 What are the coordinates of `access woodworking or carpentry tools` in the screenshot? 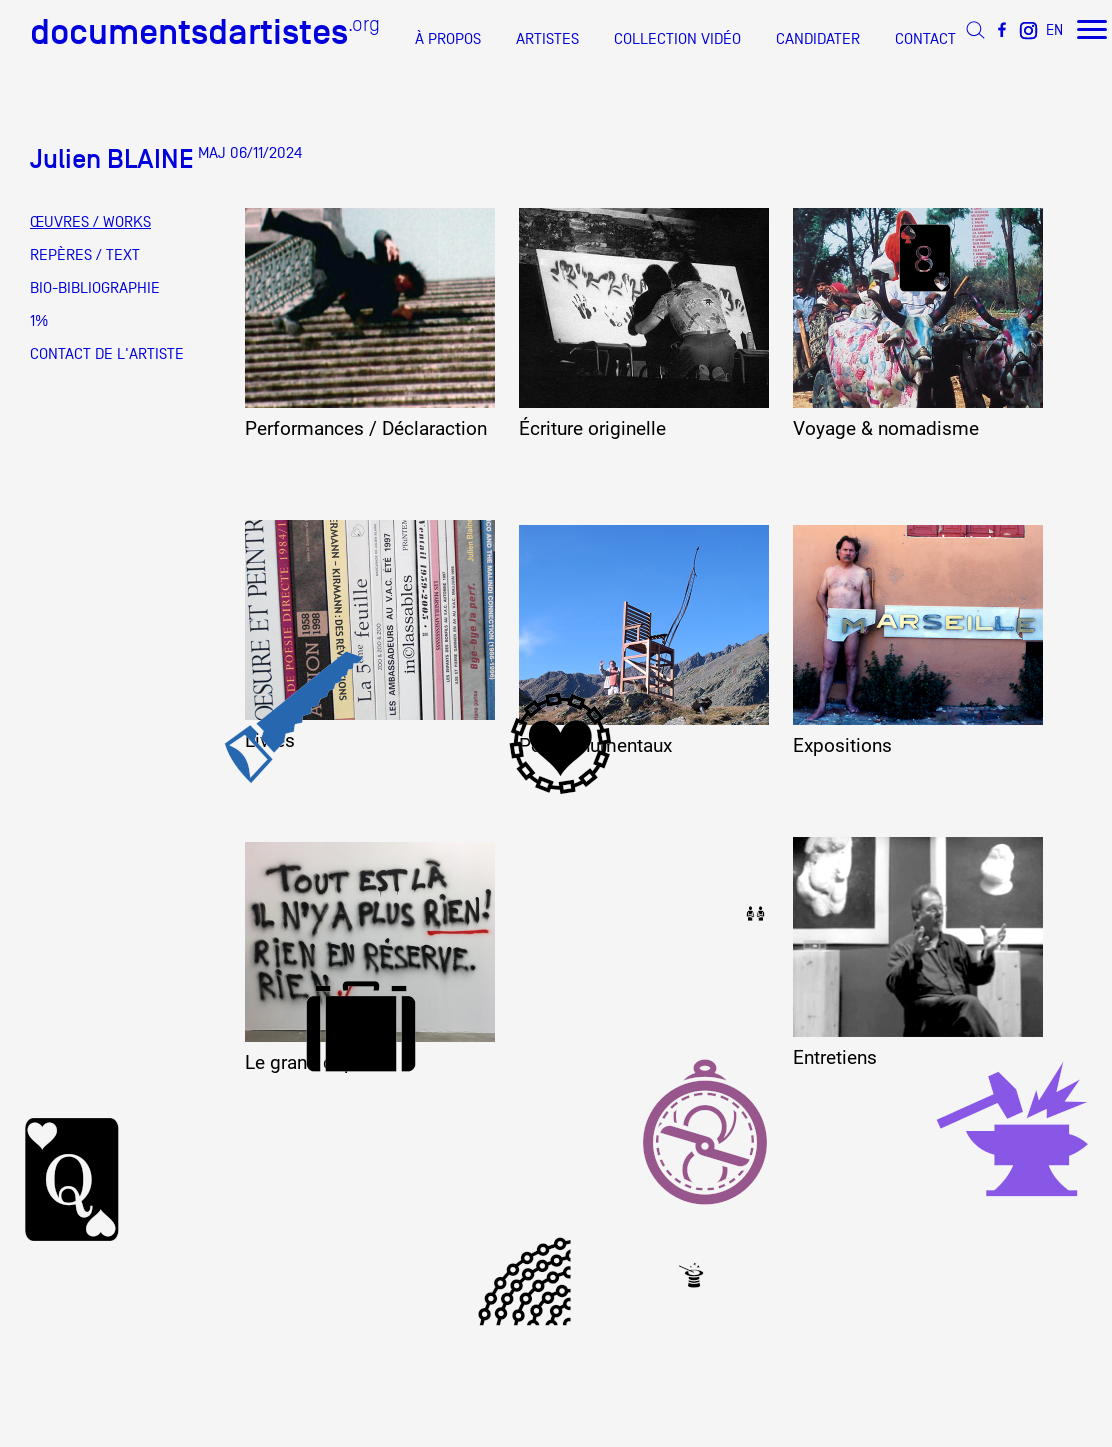 It's located at (293, 718).